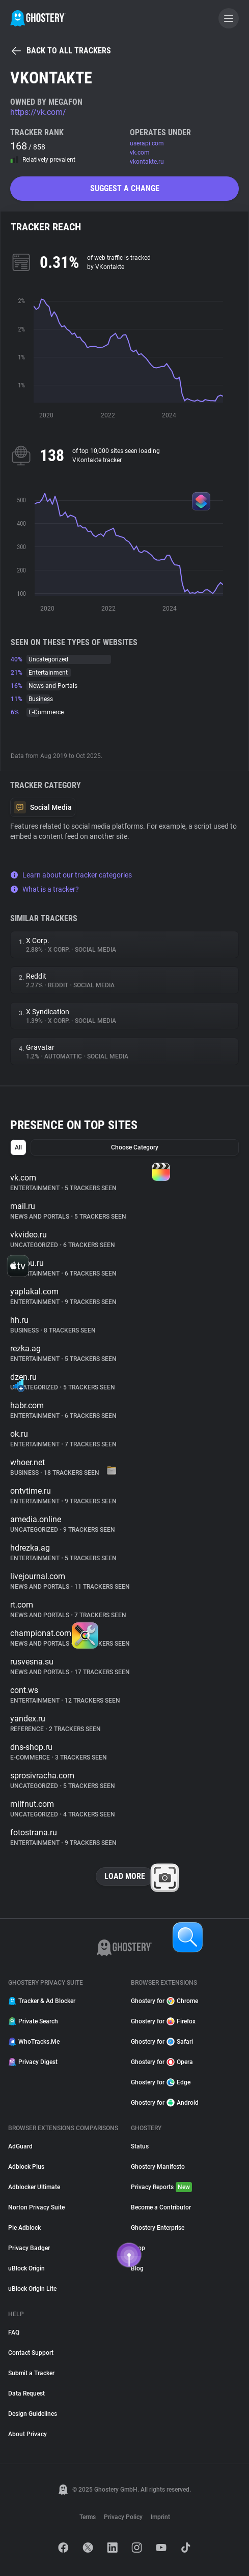 The height and width of the screenshot is (2576, 249). Describe the element at coordinates (129, 2255) in the screenshot. I see `open the podcasts app` at that location.